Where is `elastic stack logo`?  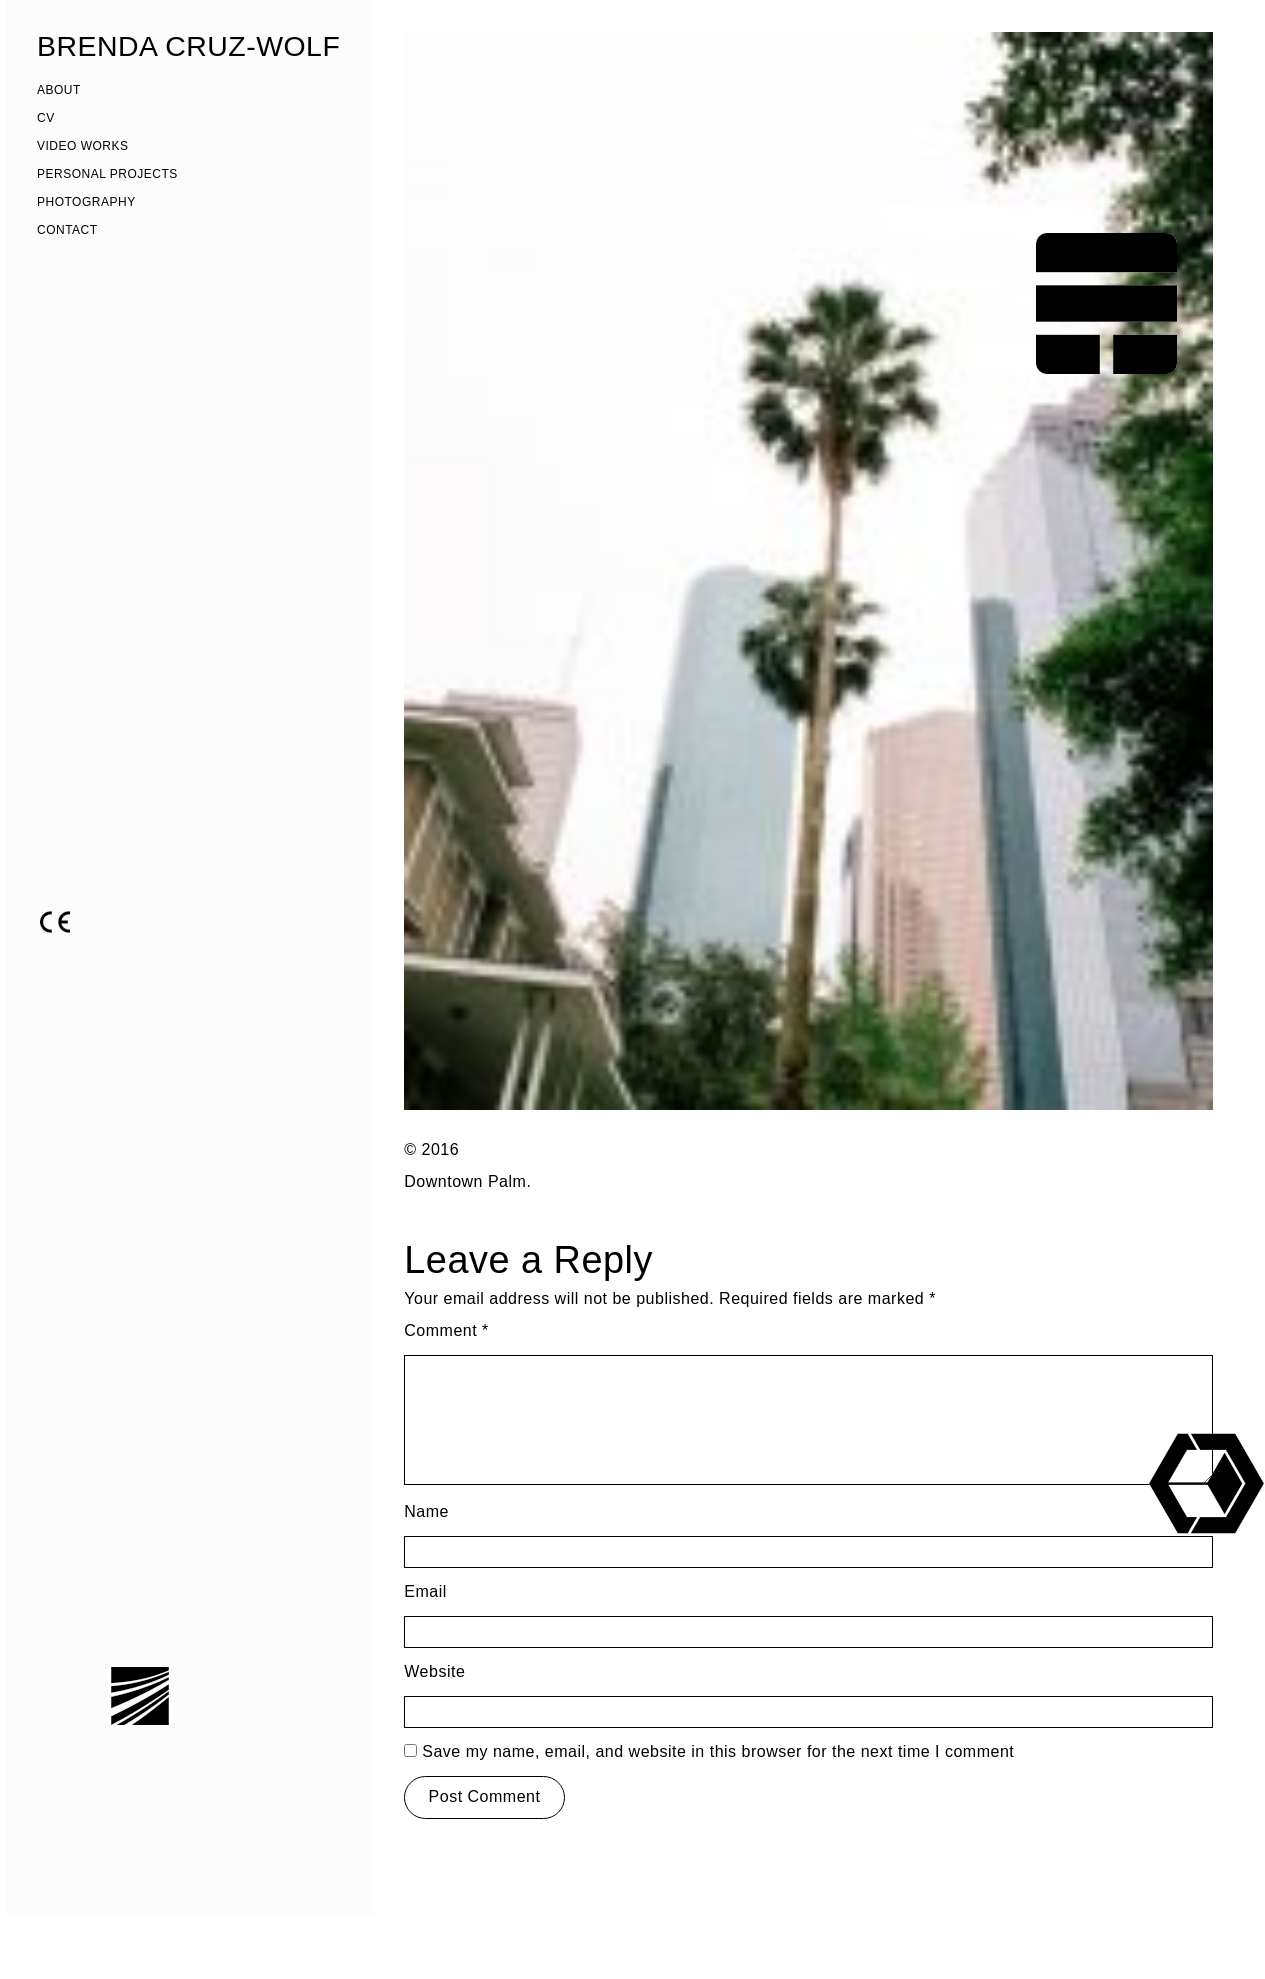
elastic stack logo is located at coordinates (1106, 303).